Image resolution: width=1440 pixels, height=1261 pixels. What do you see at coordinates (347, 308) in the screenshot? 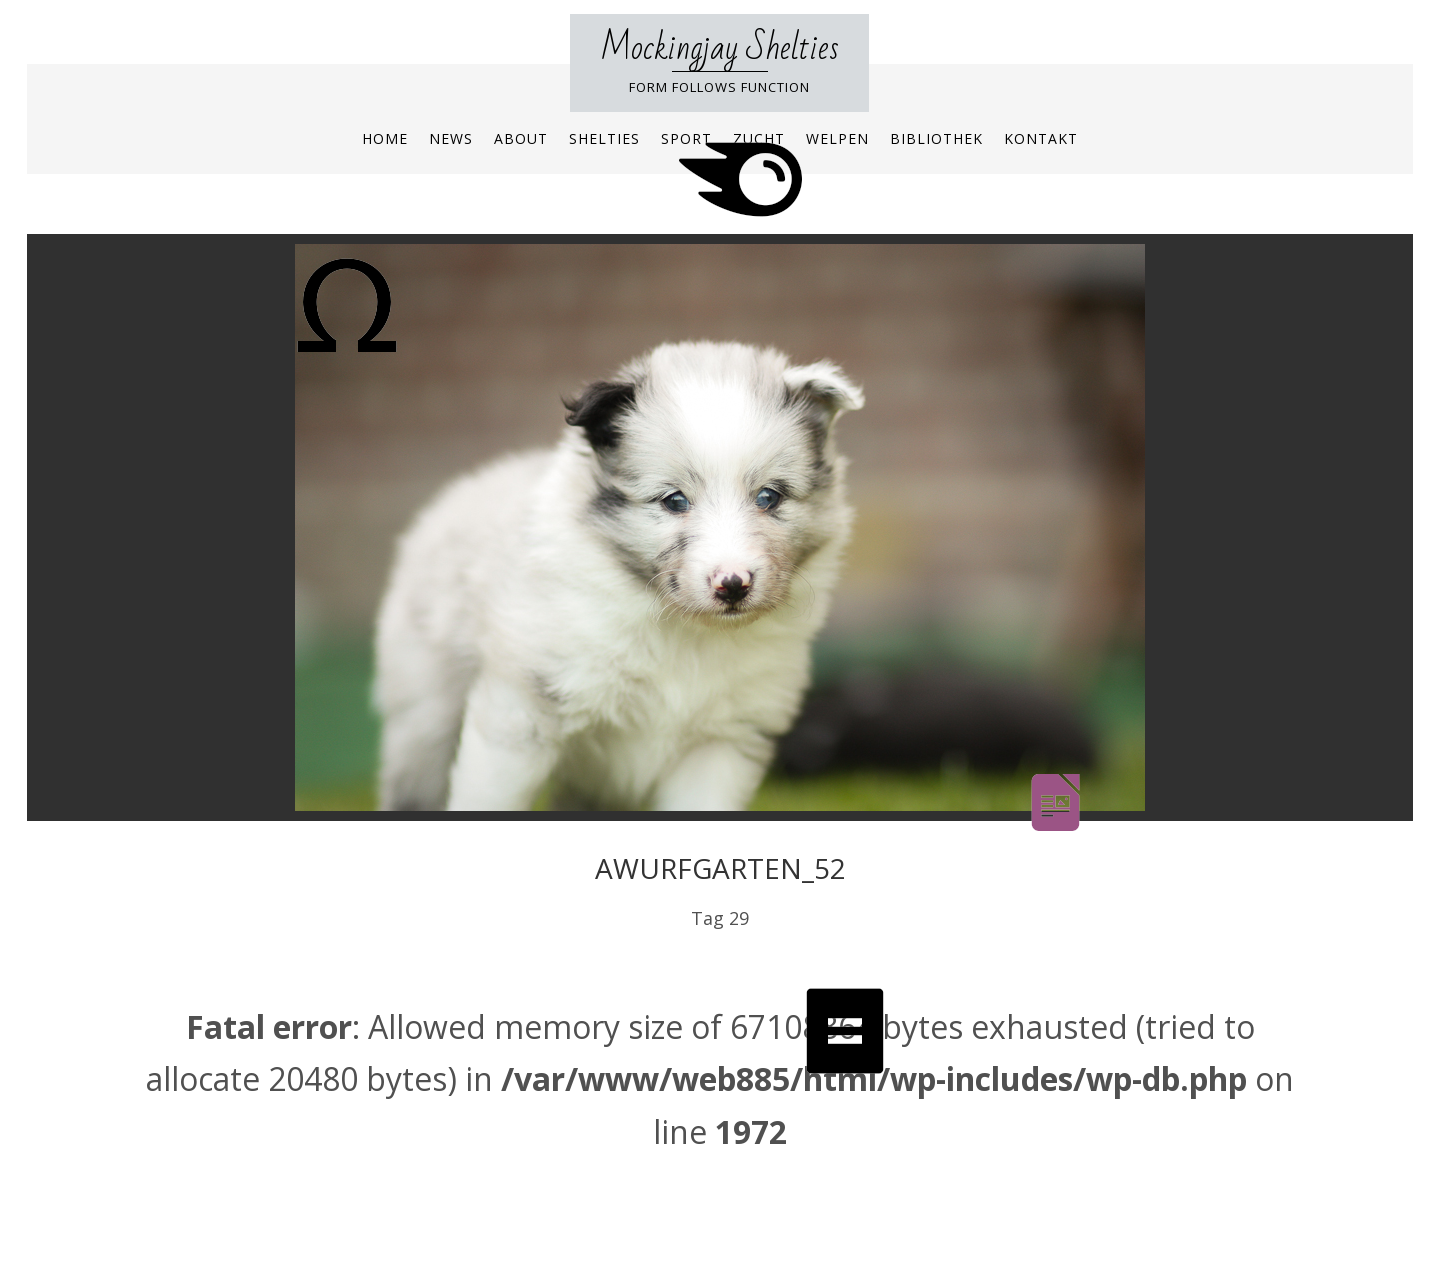
I see `insert omega symbol in text editor` at bounding box center [347, 308].